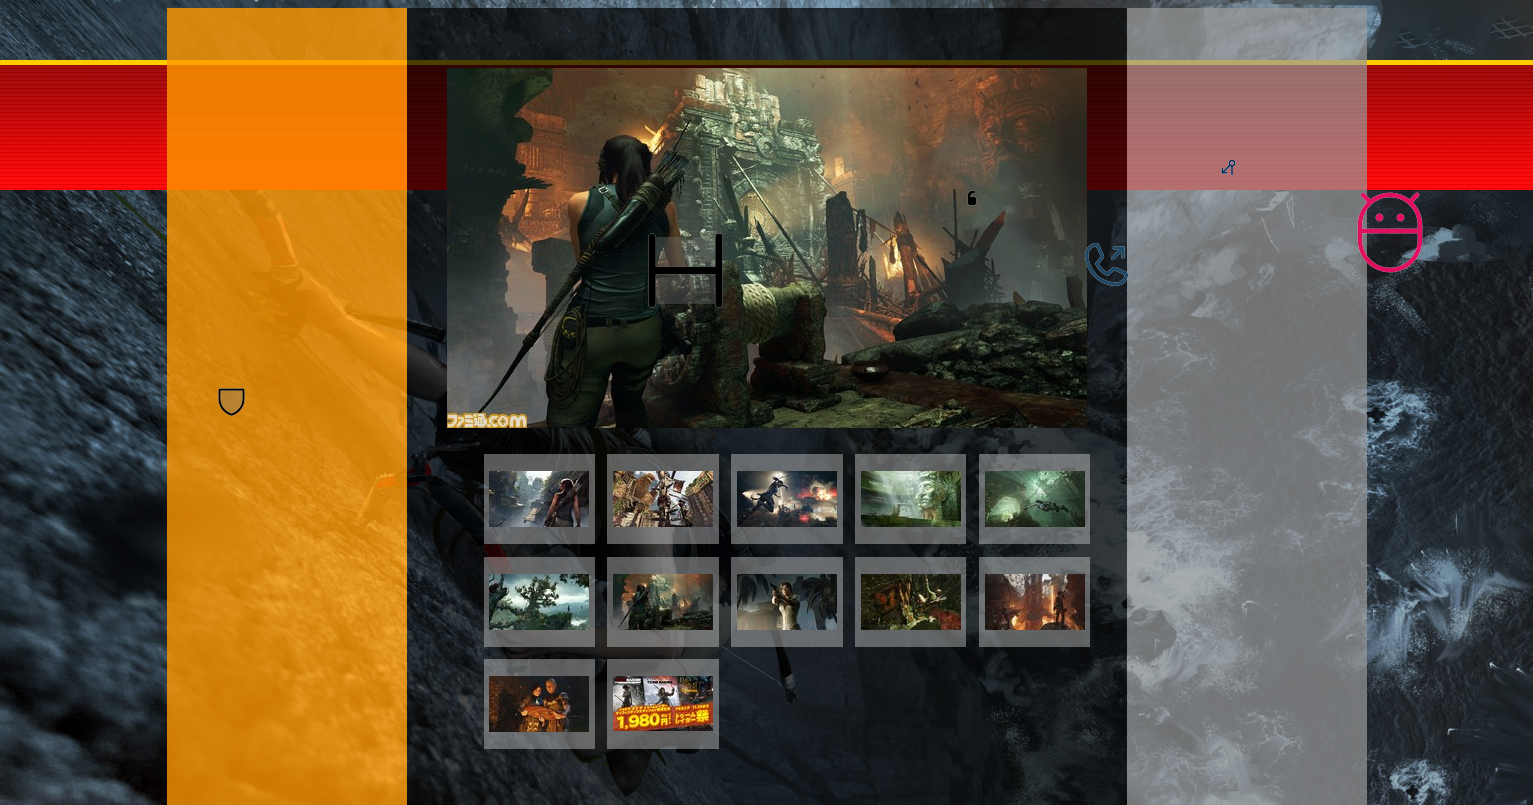 Image resolution: width=1533 pixels, height=805 pixels. Describe the element at coordinates (1390, 231) in the screenshot. I see `android device or system settings` at that location.